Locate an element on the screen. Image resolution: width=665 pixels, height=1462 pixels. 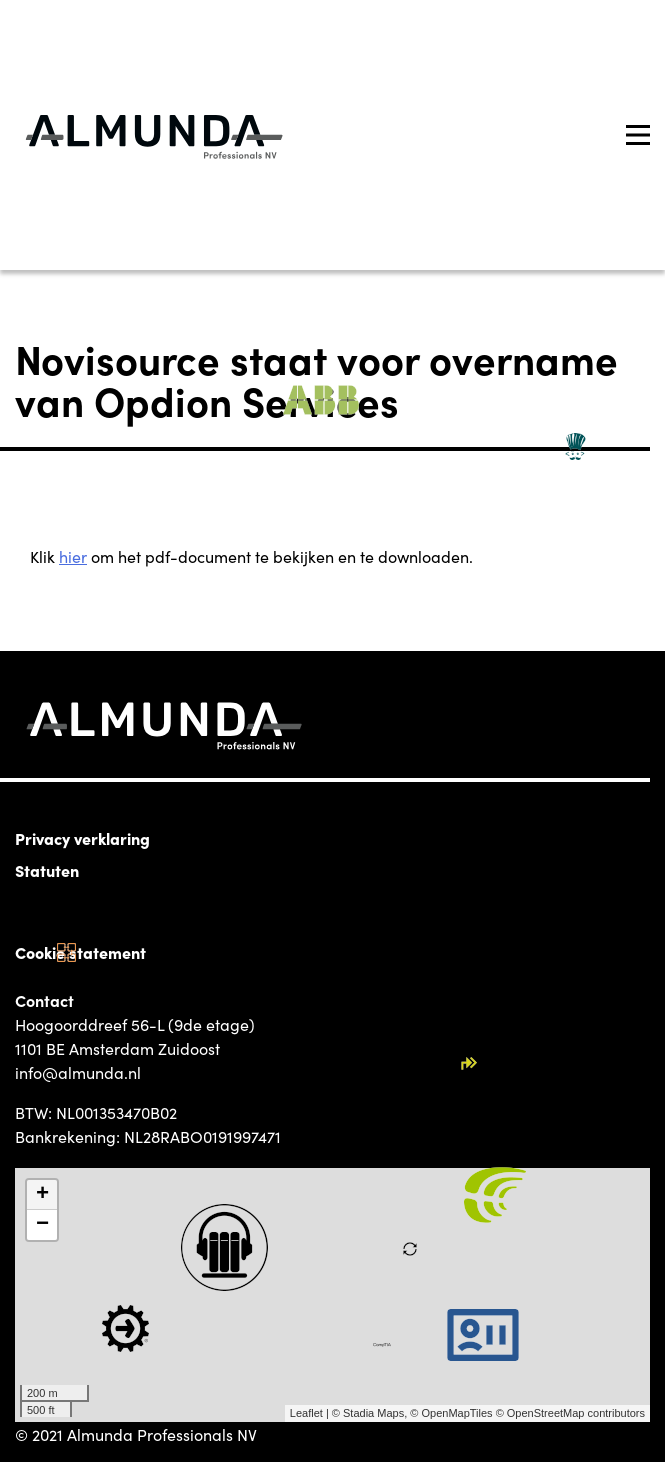
Crowdin localization platform logo is located at coordinates (495, 1195).